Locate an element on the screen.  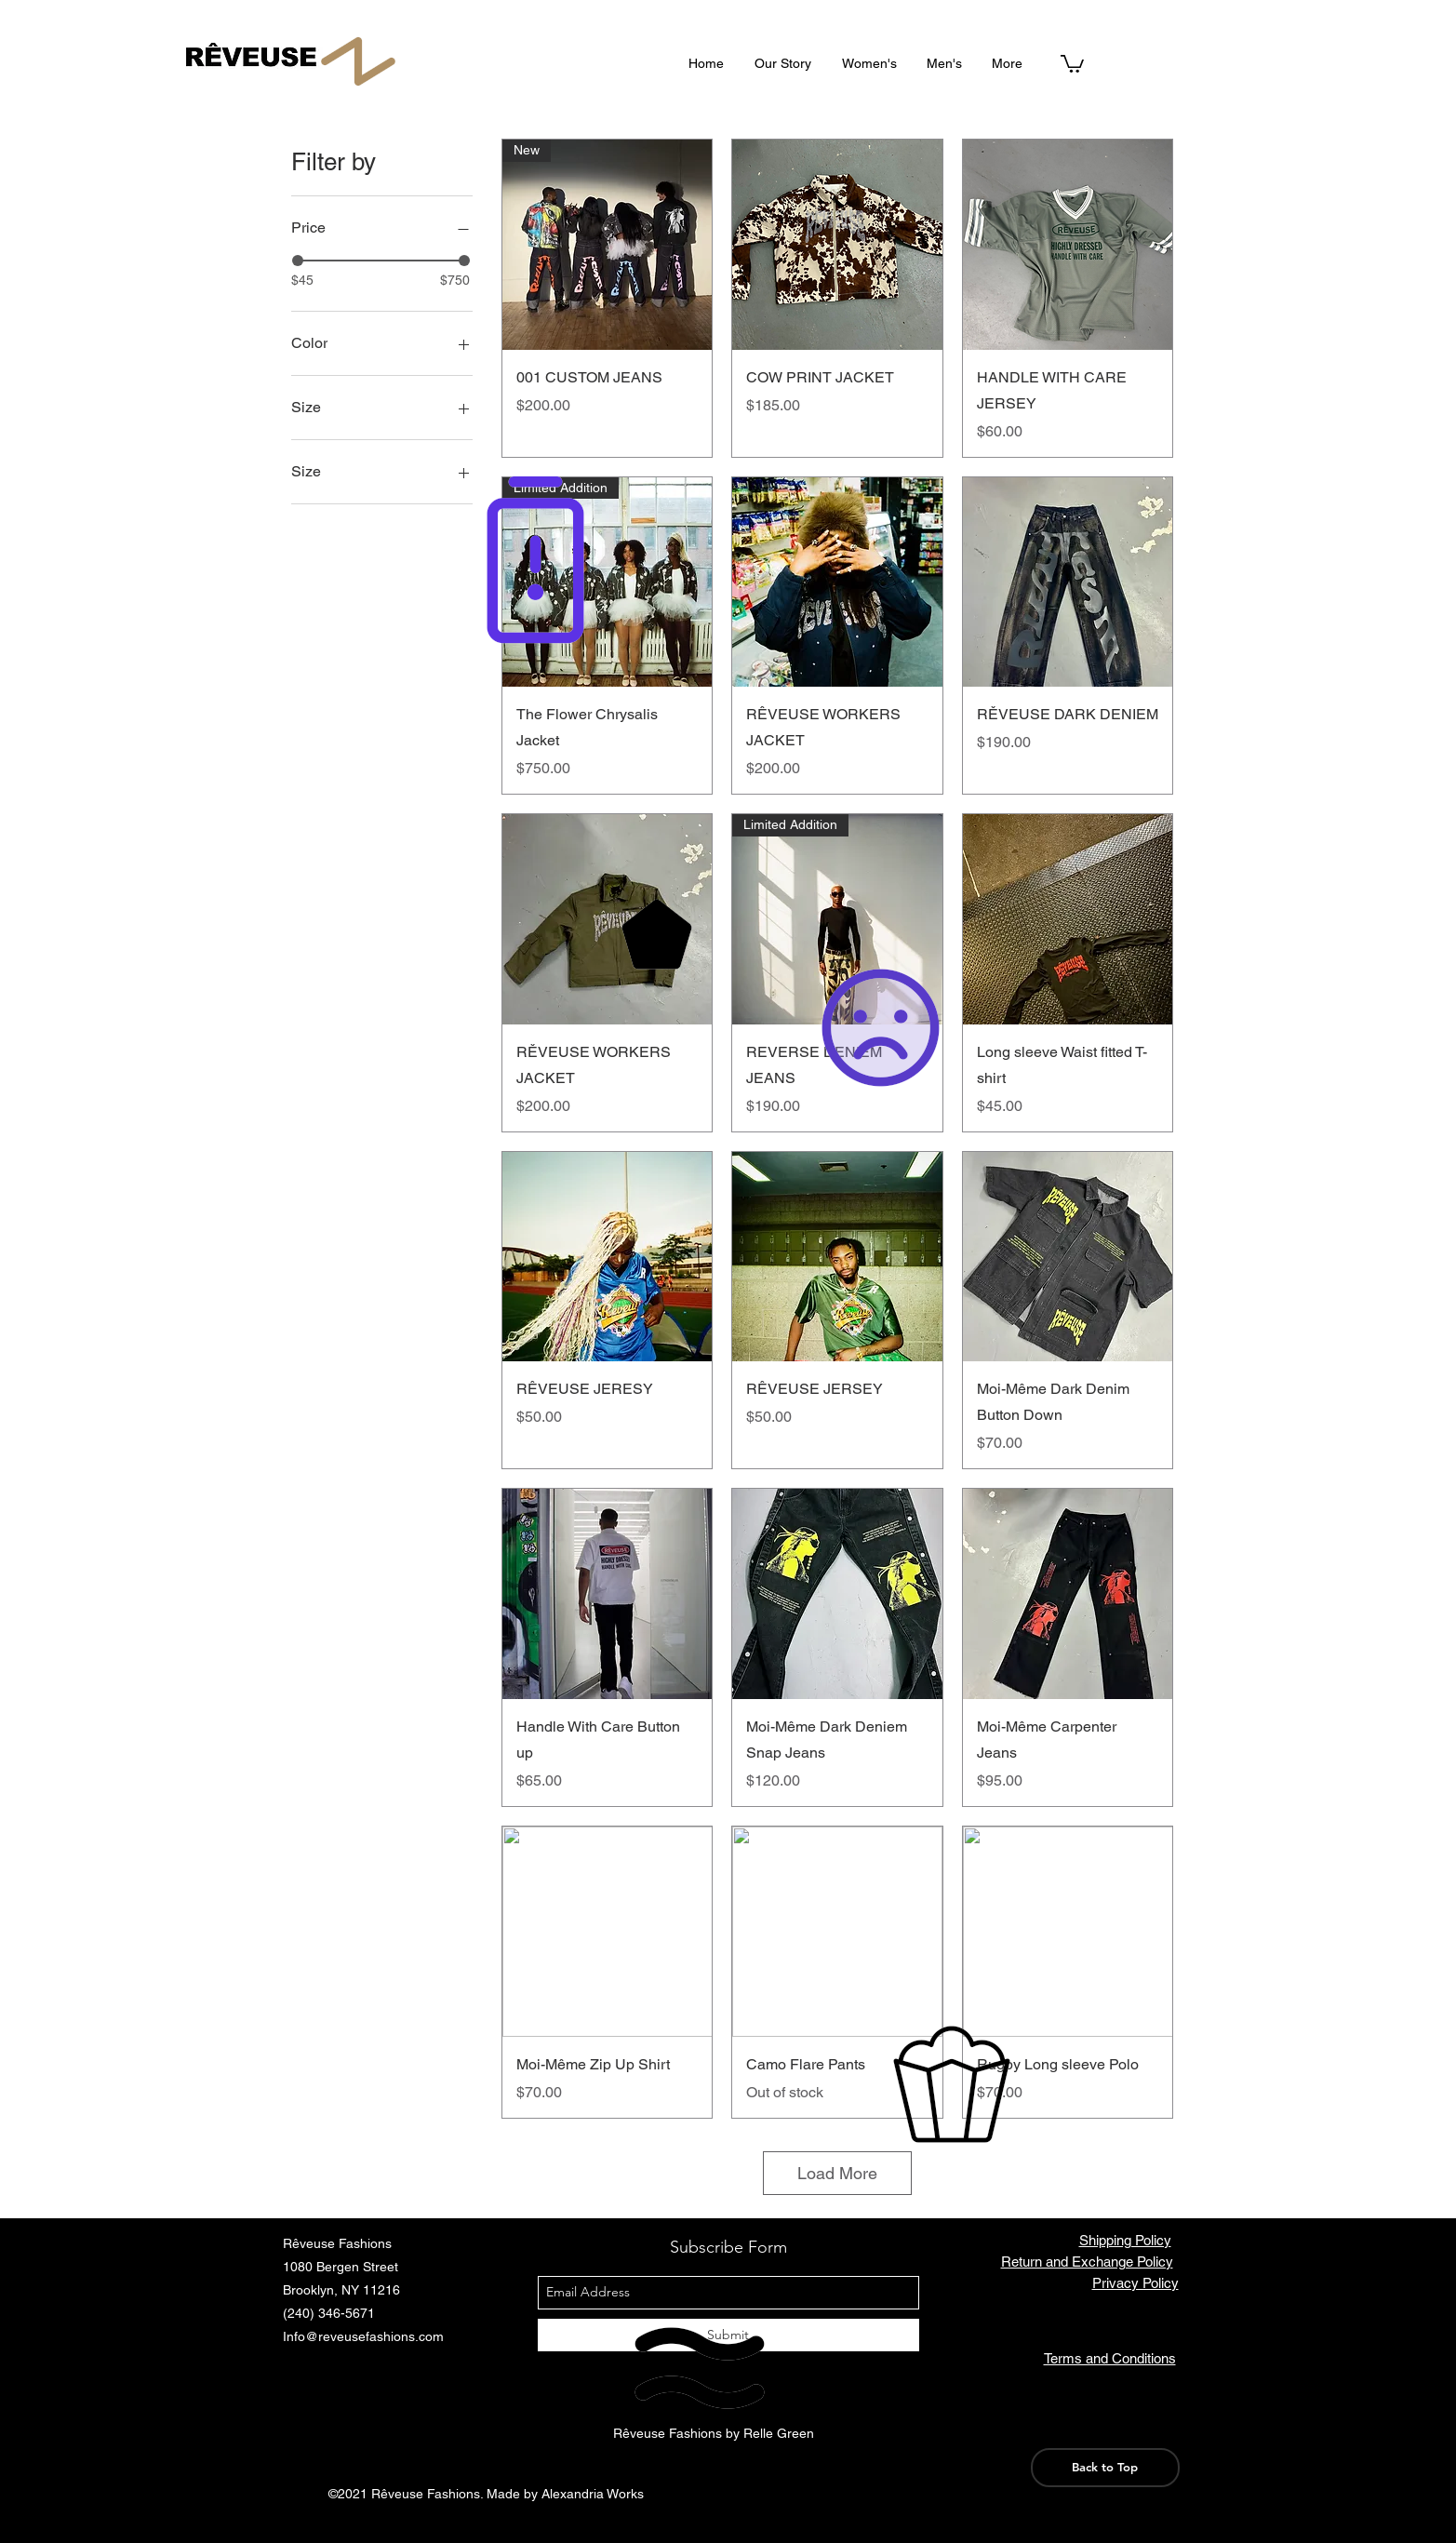
indicates a pentagon shape or geometric element is located at coordinates (657, 937).